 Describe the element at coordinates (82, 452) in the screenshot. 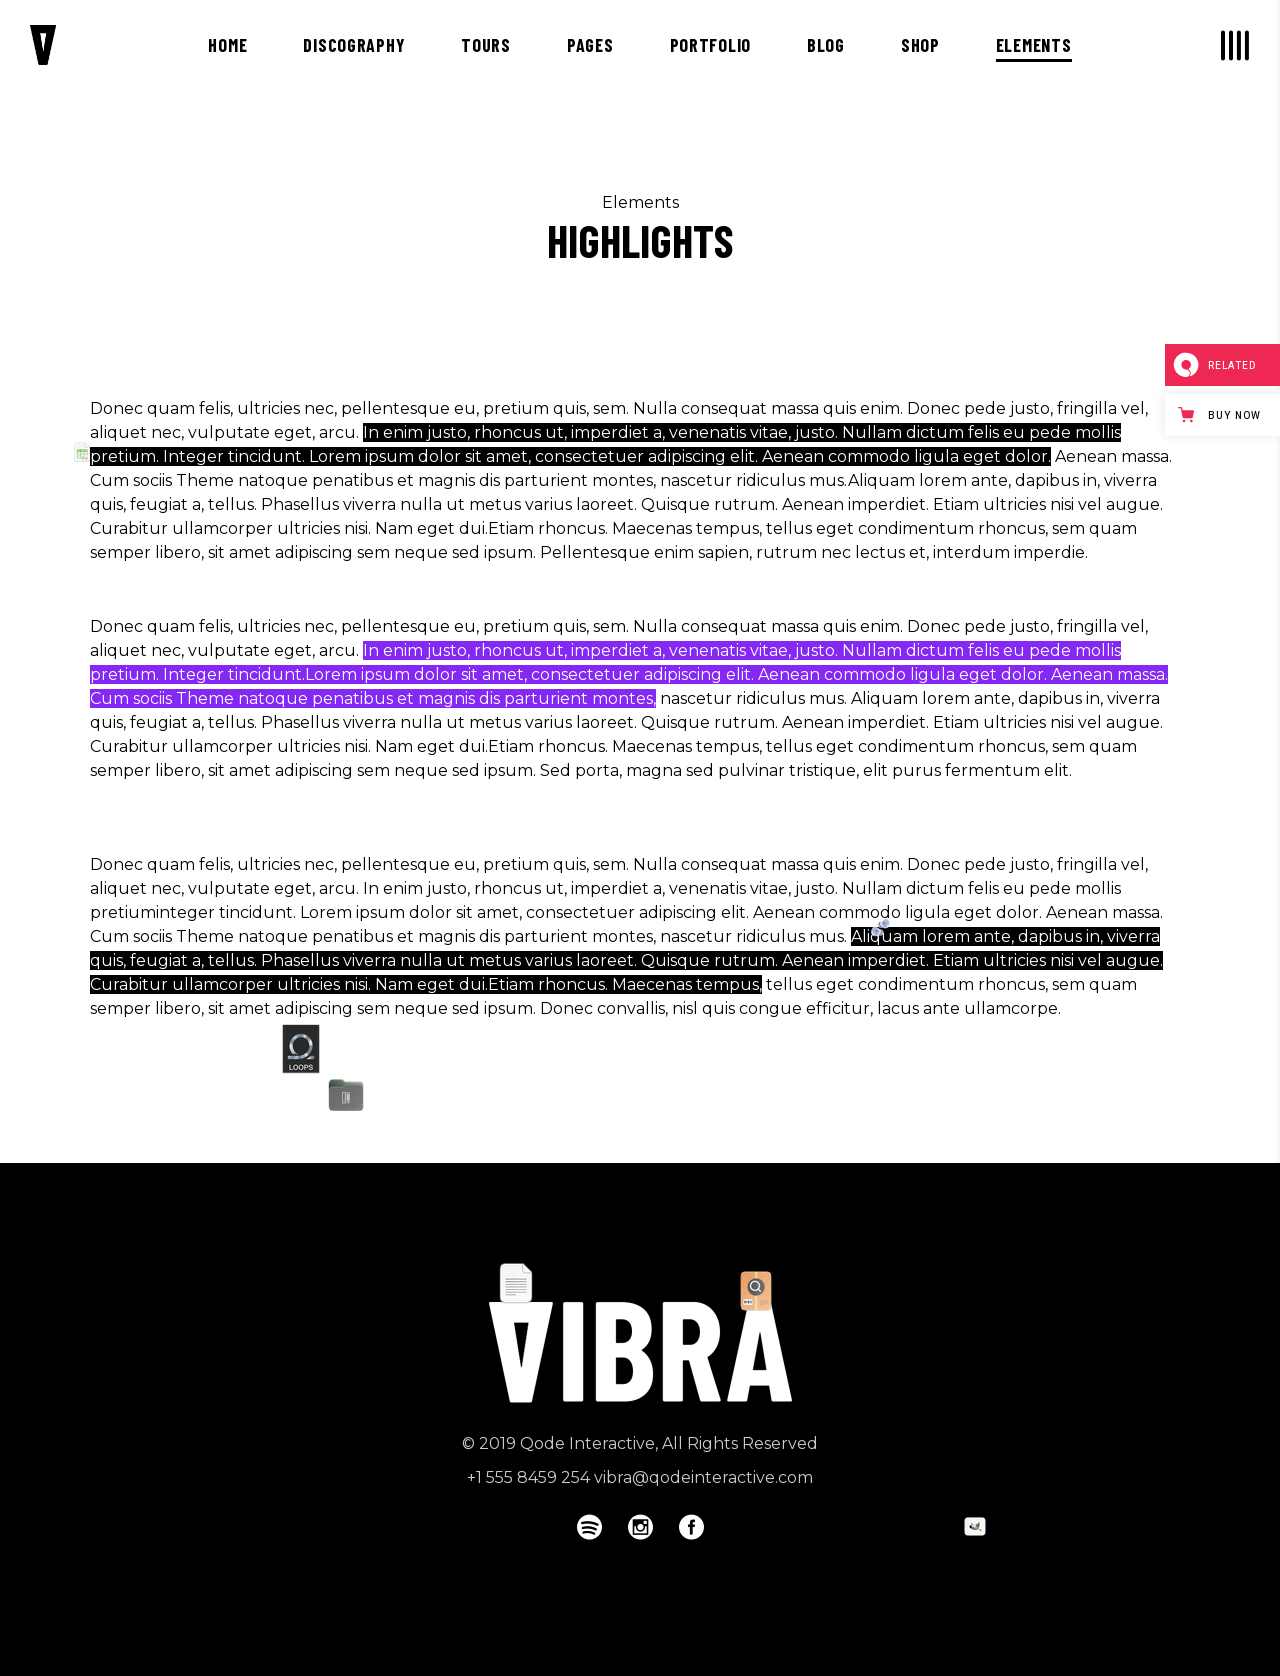

I see `open a spreadsheet file` at that location.